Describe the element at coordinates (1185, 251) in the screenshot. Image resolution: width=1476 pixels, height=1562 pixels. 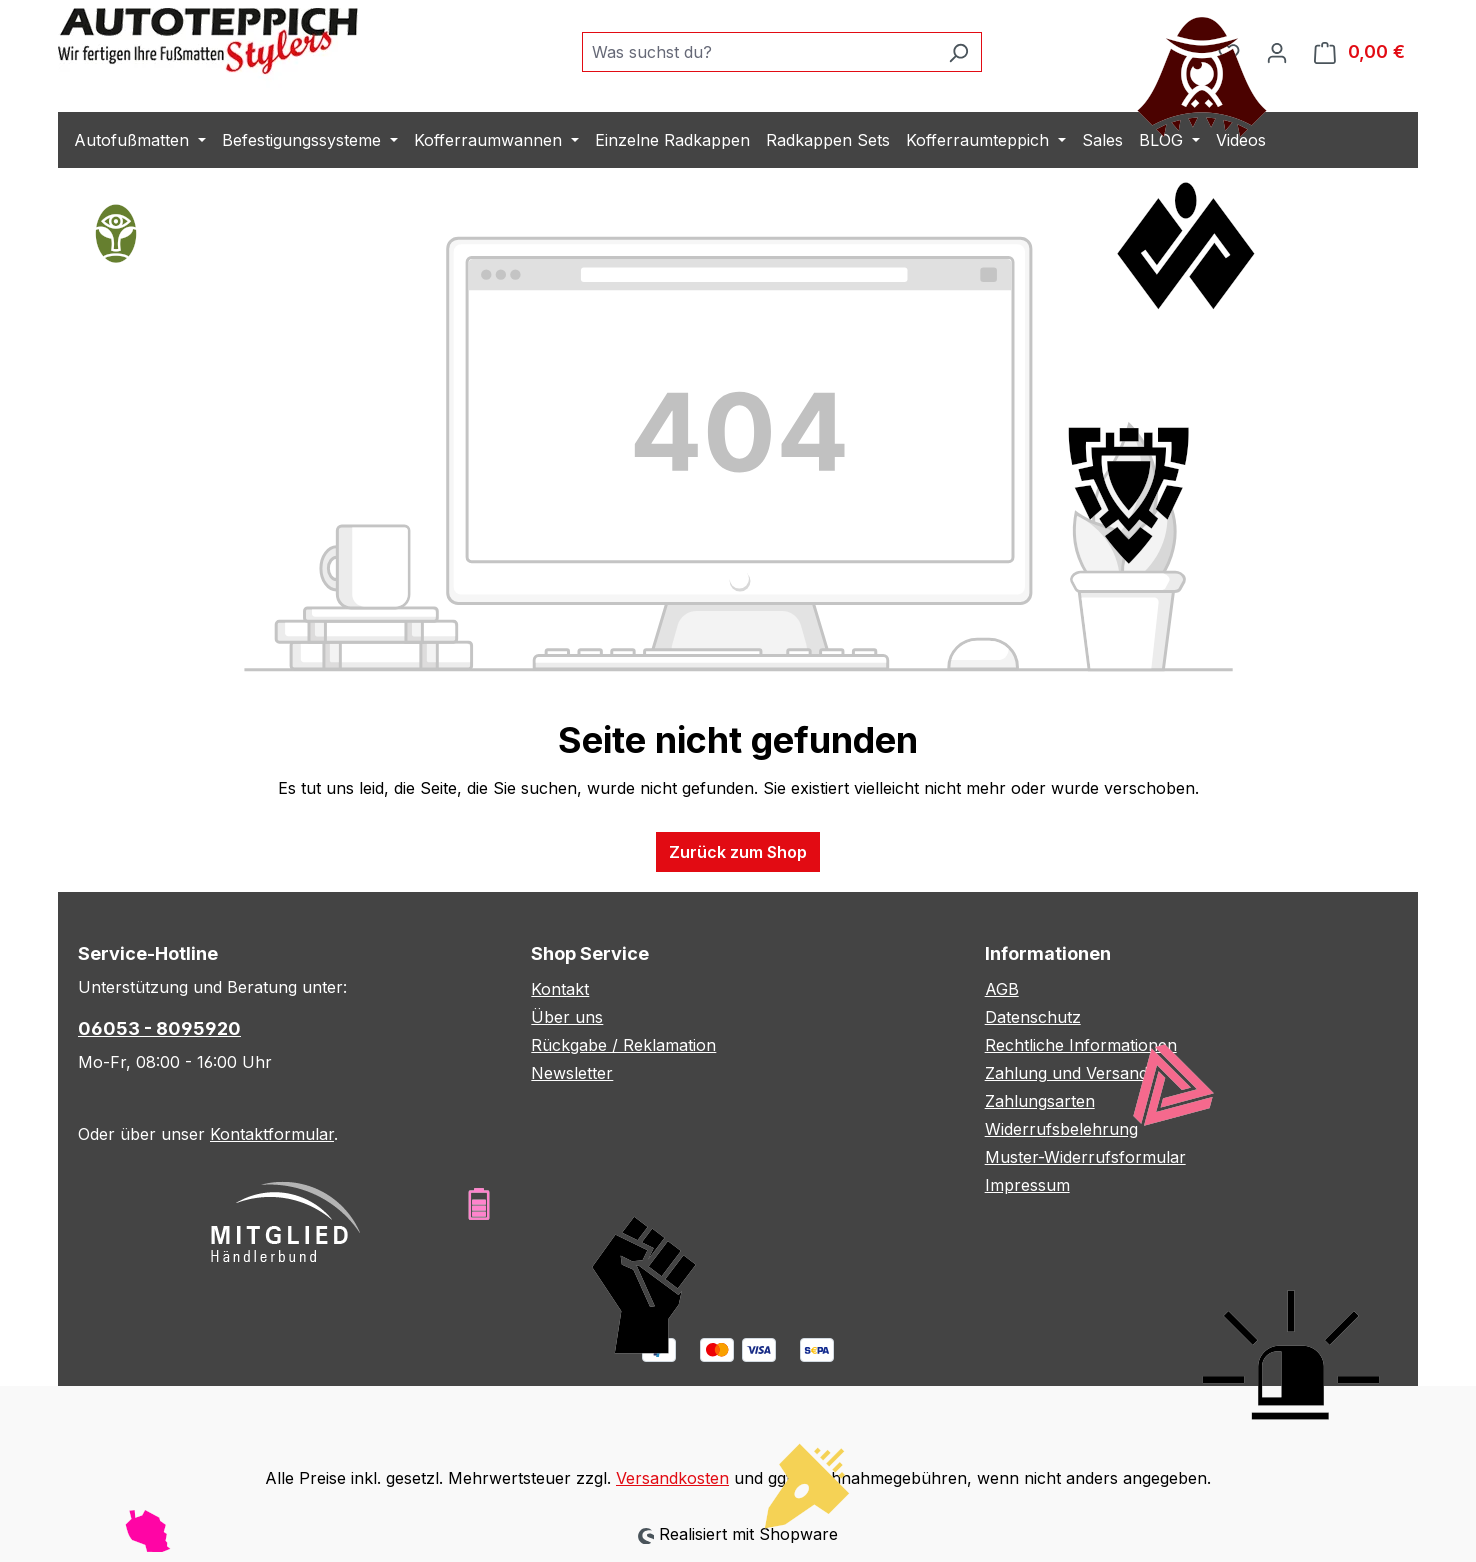
I see `indicates unlimited or infinite gameplay mode` at that location.